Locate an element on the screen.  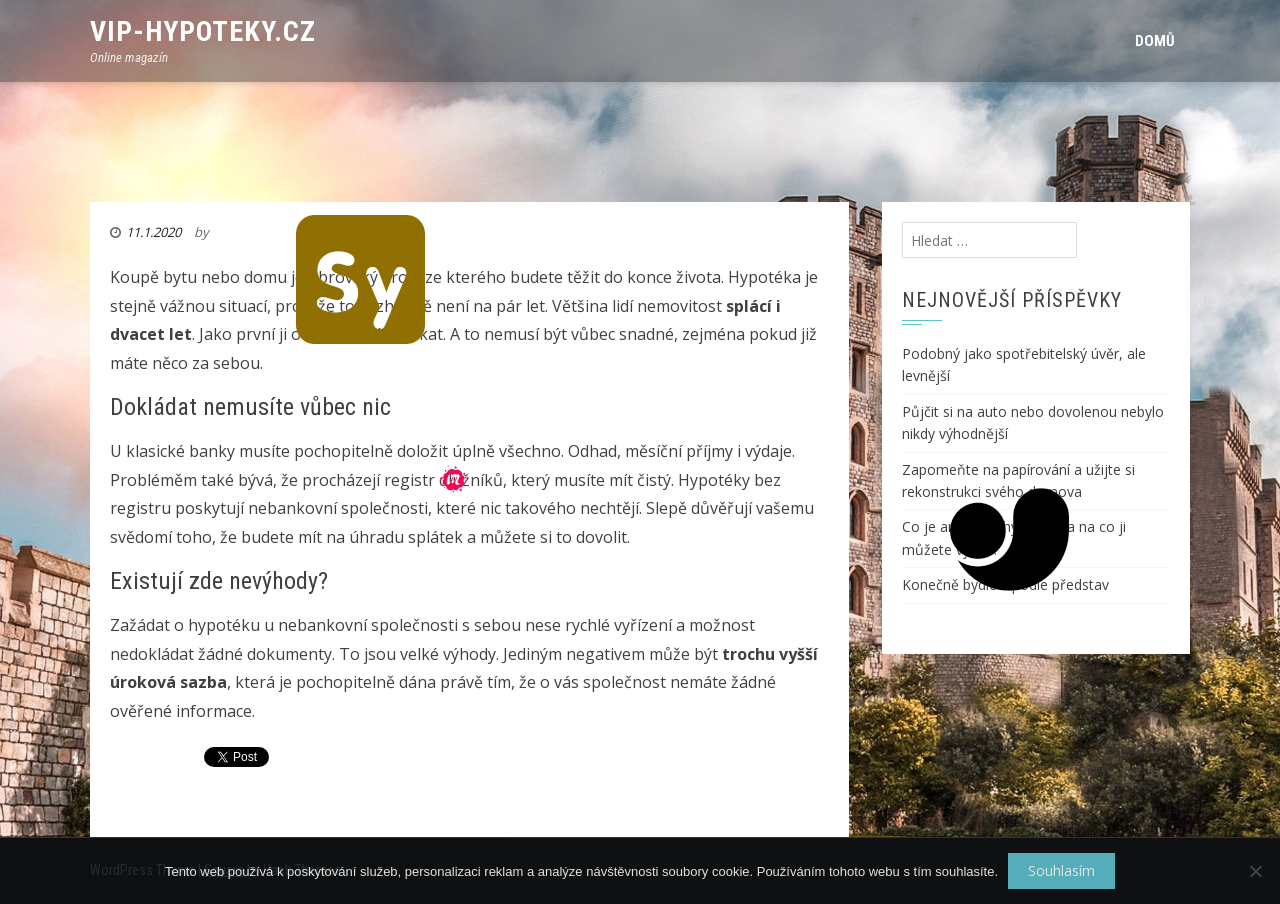
open symbolab math solver app is located at coordinates (360, 279).